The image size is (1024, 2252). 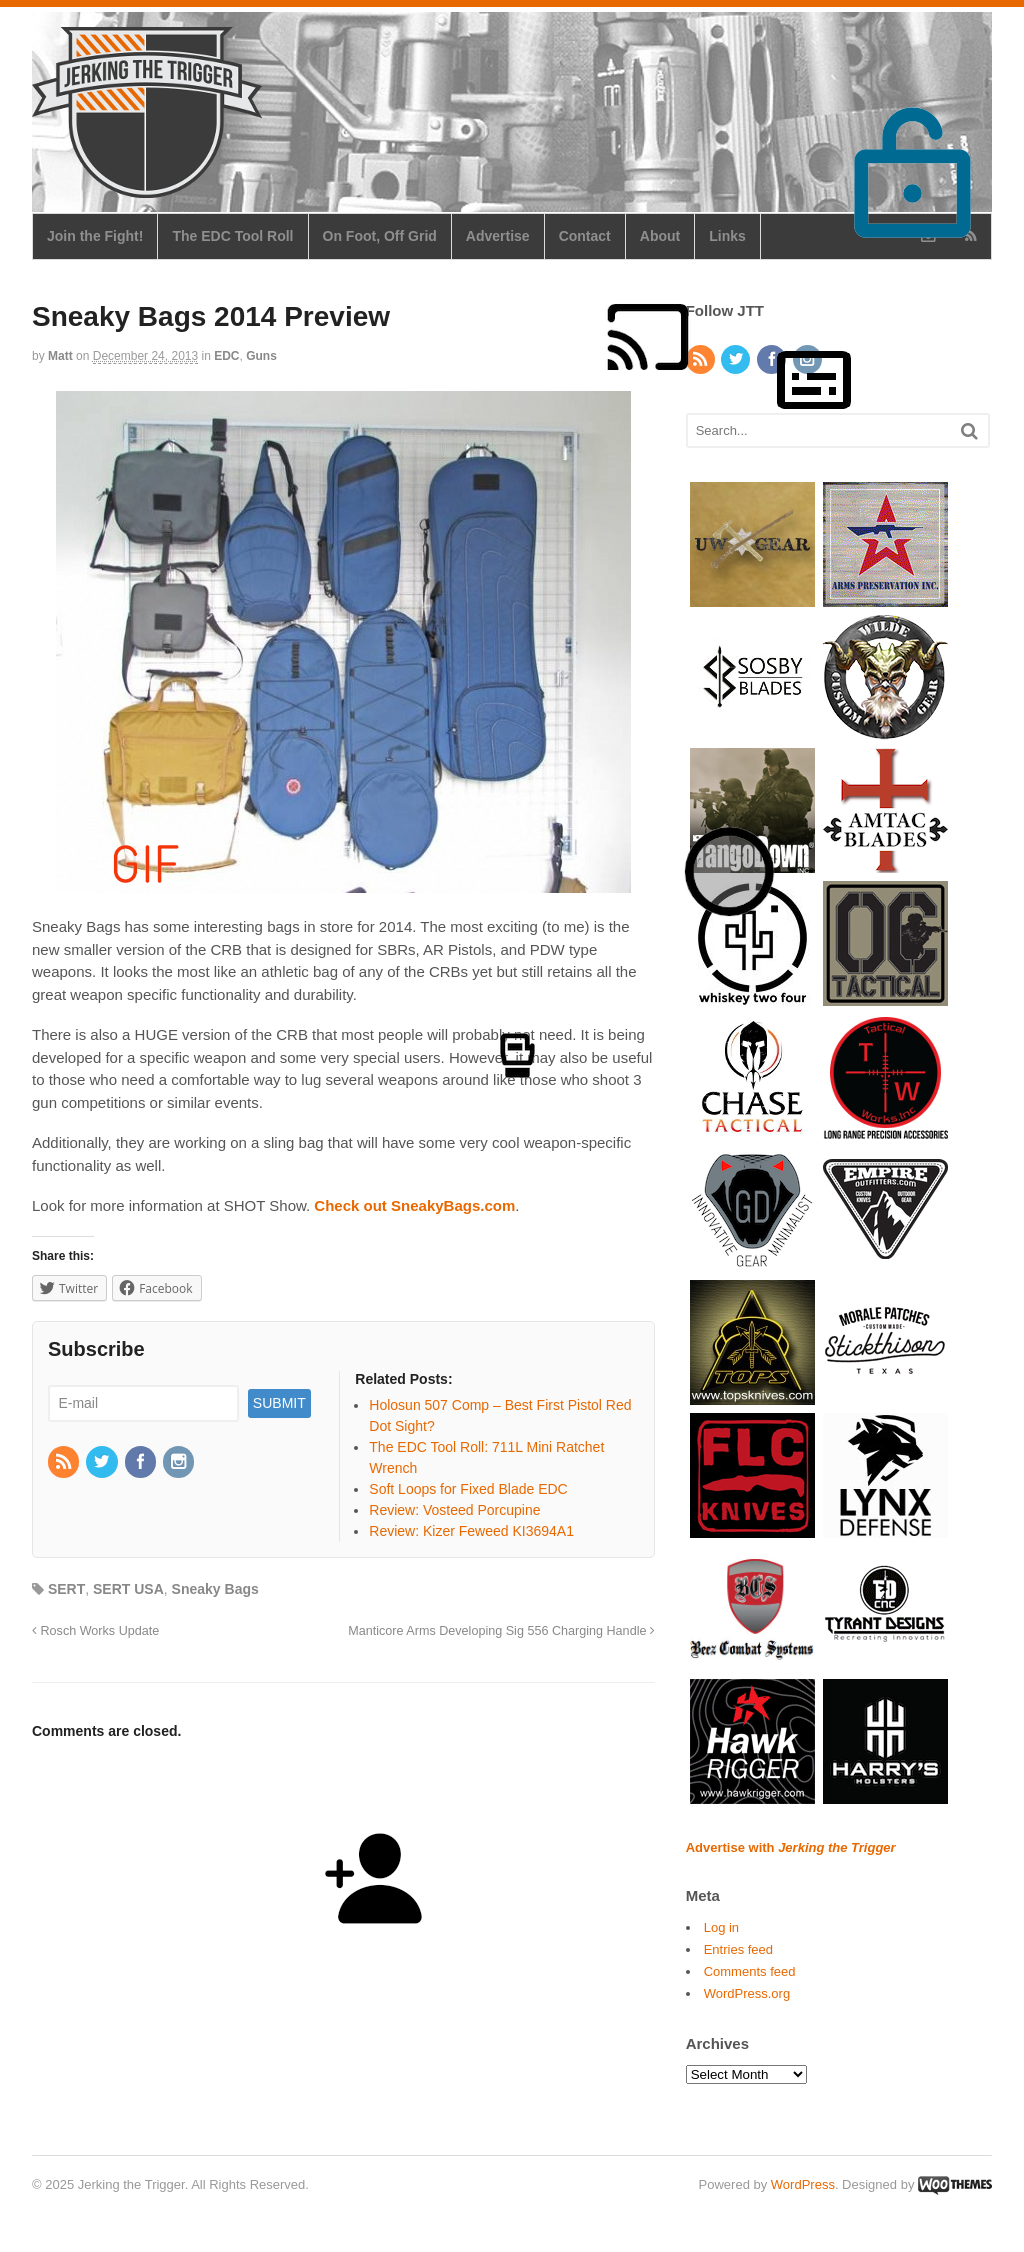 I want to click on add a new contact or friend, so click(x=373, y=1878).